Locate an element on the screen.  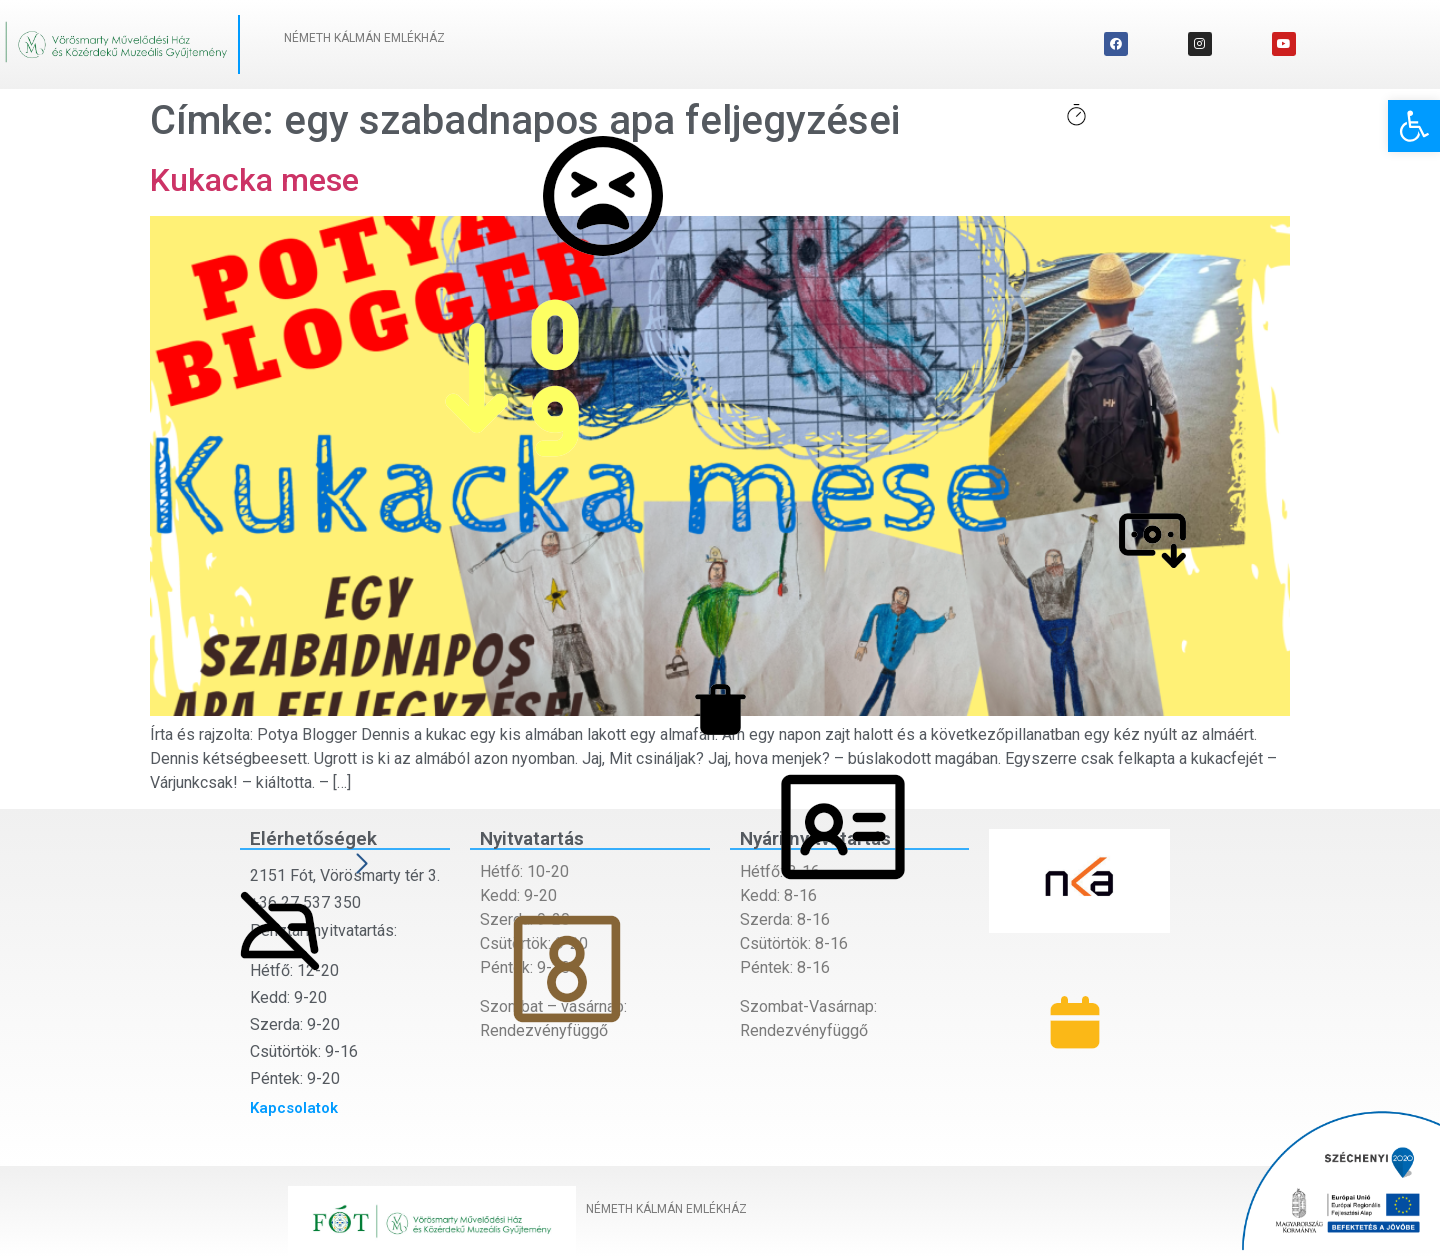
start or set a timer is located at coordinates (1076, 115).